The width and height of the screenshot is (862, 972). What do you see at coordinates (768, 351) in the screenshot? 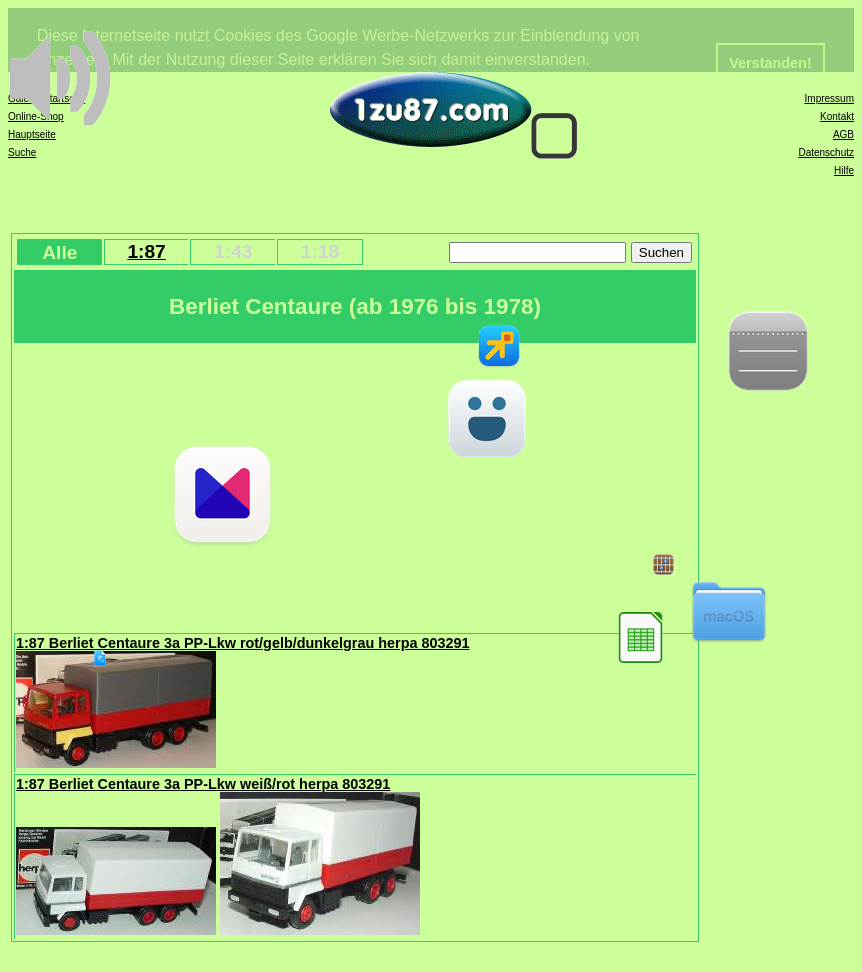
I see `open the notes app` at bounding box center [768, 351].